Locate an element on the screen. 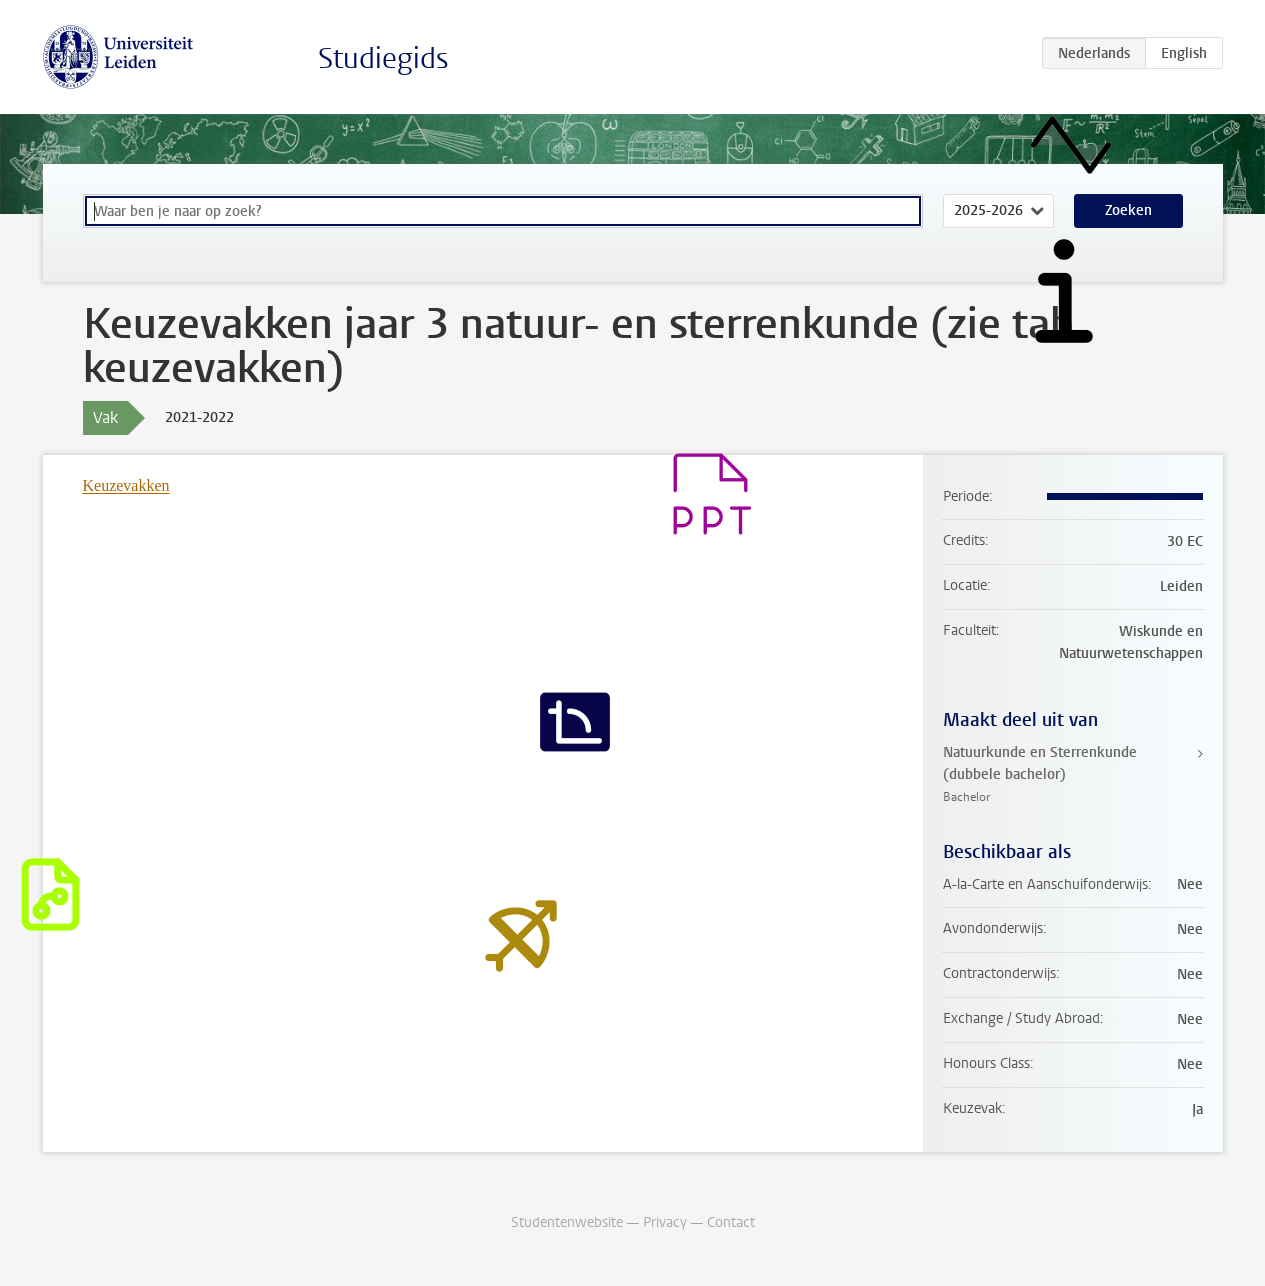 The height and width of the screenshot is (1286, 1265). view more information or details is located at coordinates (1064, 291).